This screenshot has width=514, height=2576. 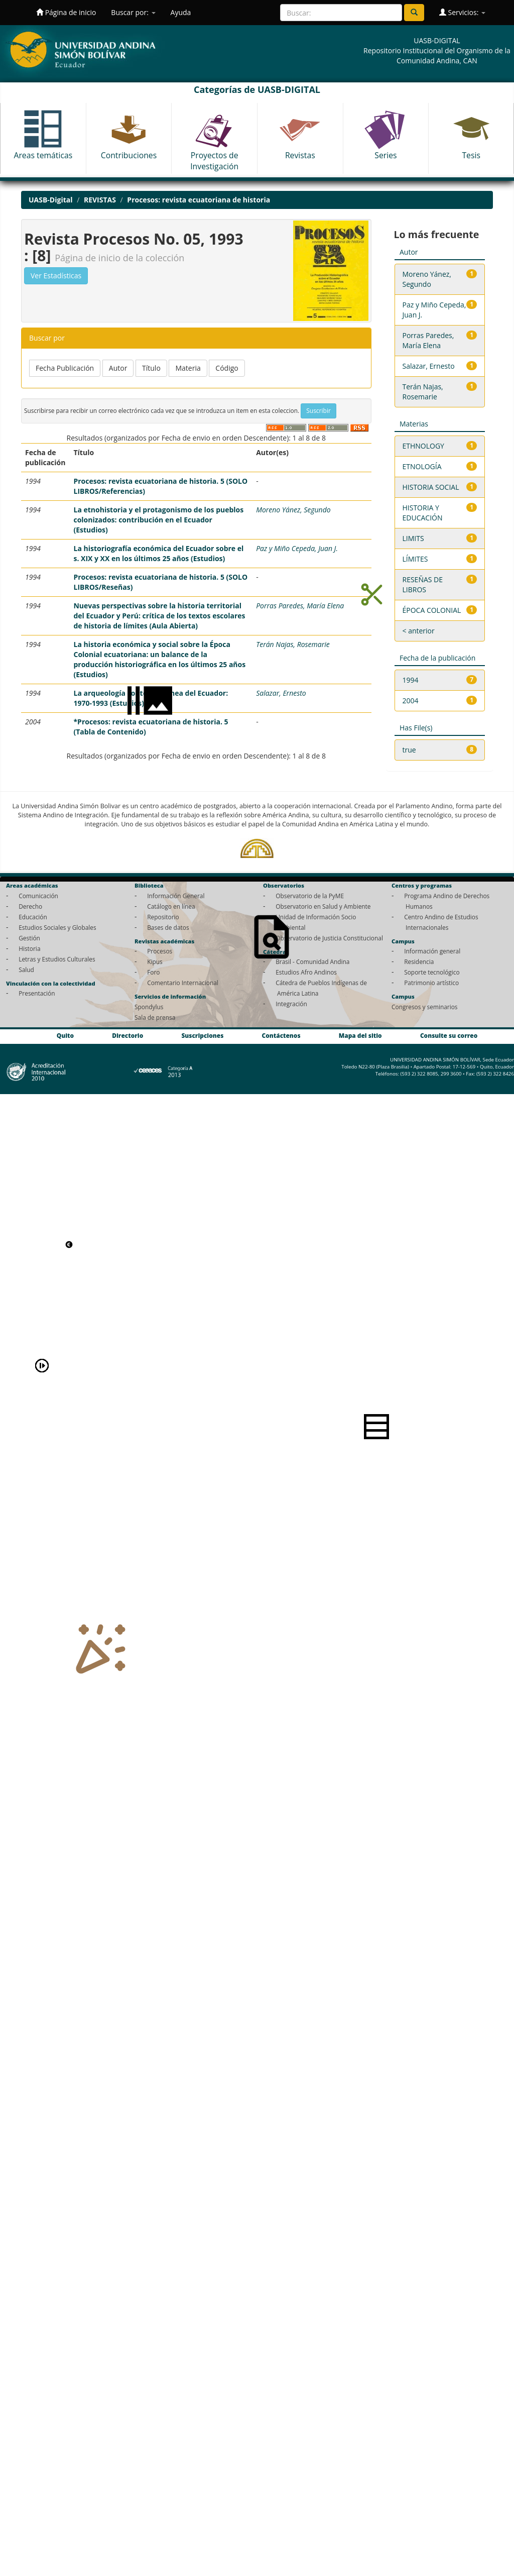 I want to click on check document for plagiarism, so click(x=272, y=937).